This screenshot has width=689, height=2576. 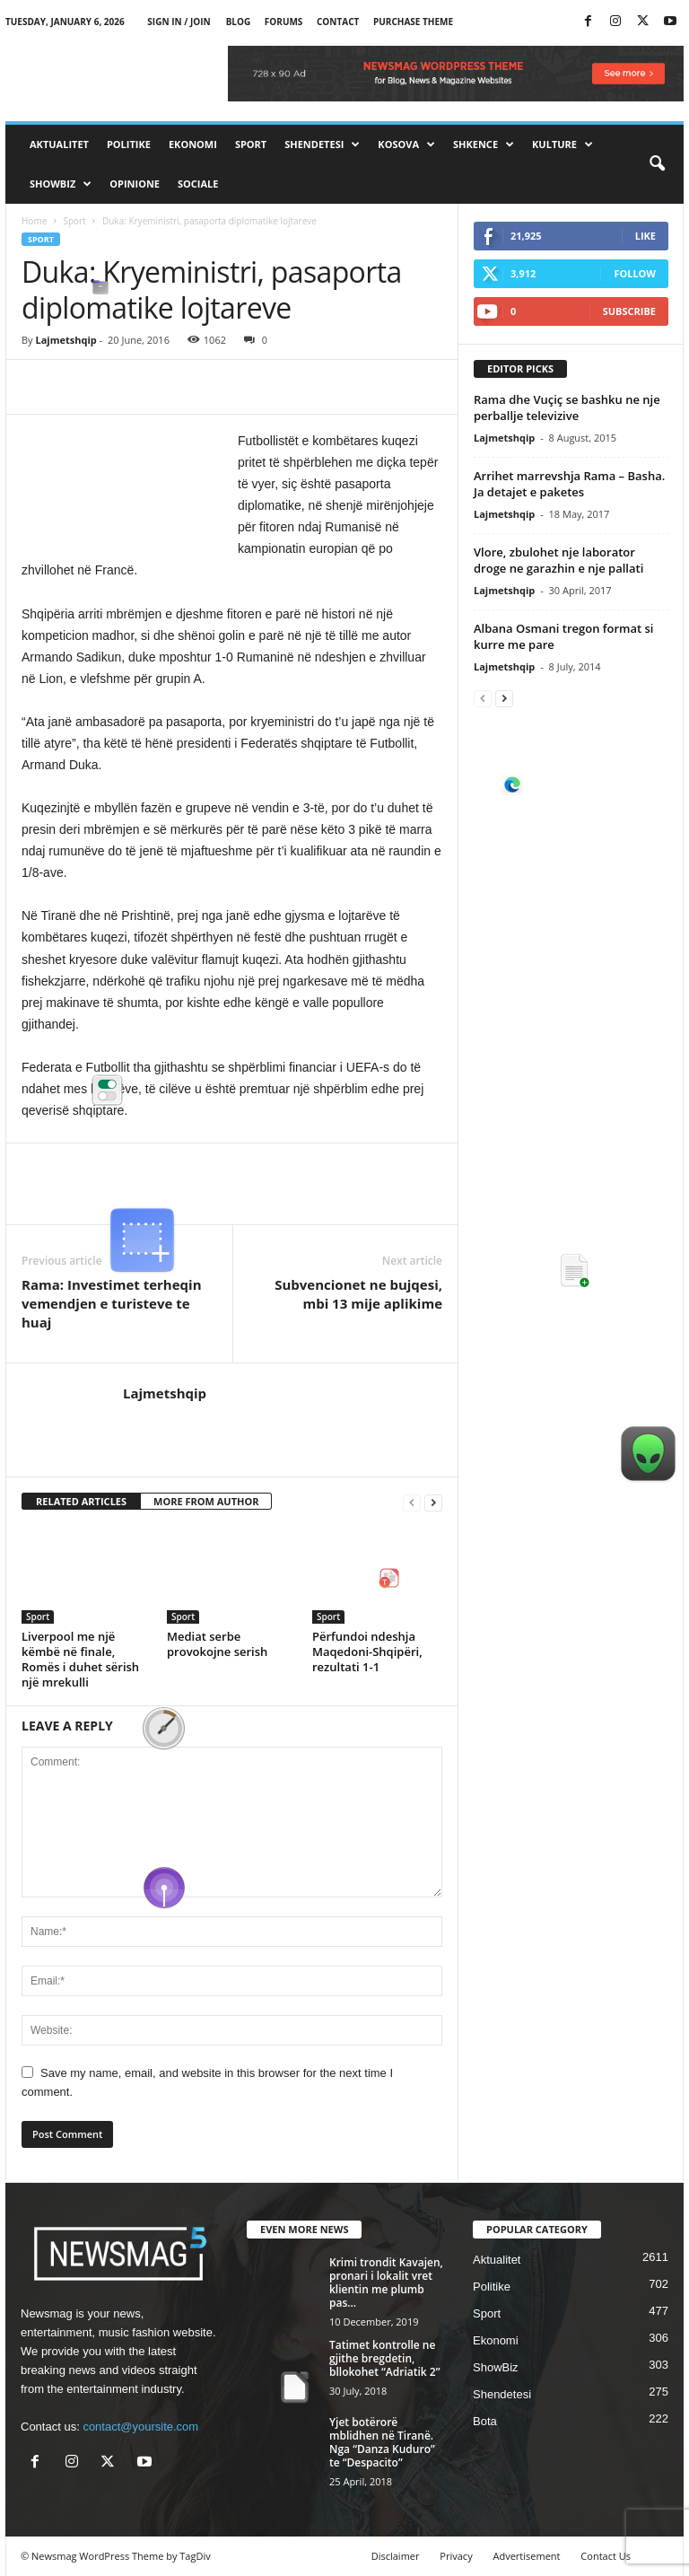 What do you see at coordinates (164, 1888) in the screenshot?
I see `open the podcasts app` at bounding box center [164, 1888].